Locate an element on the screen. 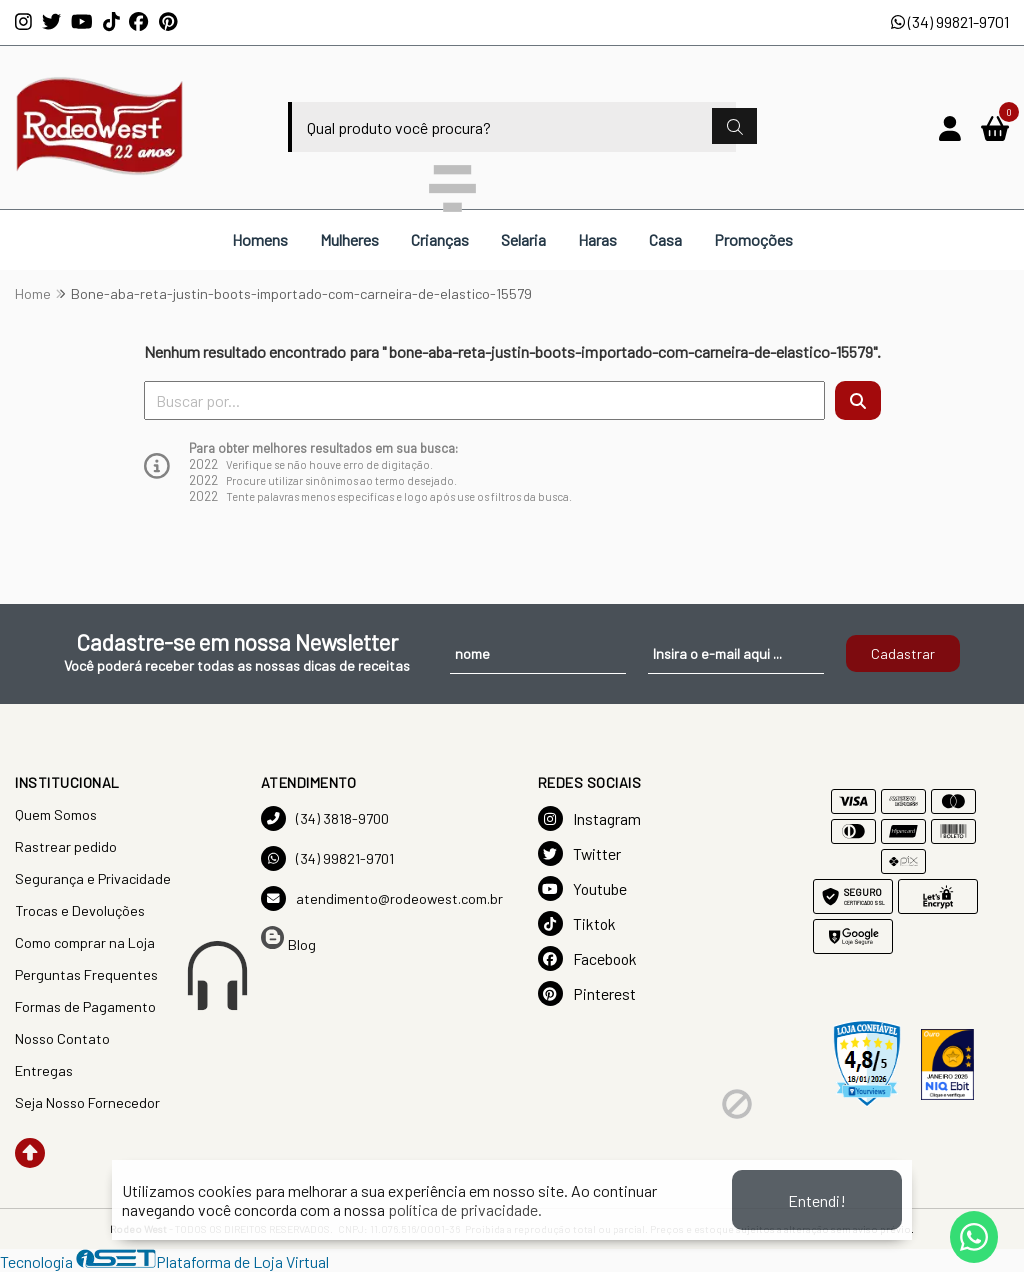 The height and width of the screenshot is (1272, 1024). audio output set to headphones is located at coordinates (217, 975).